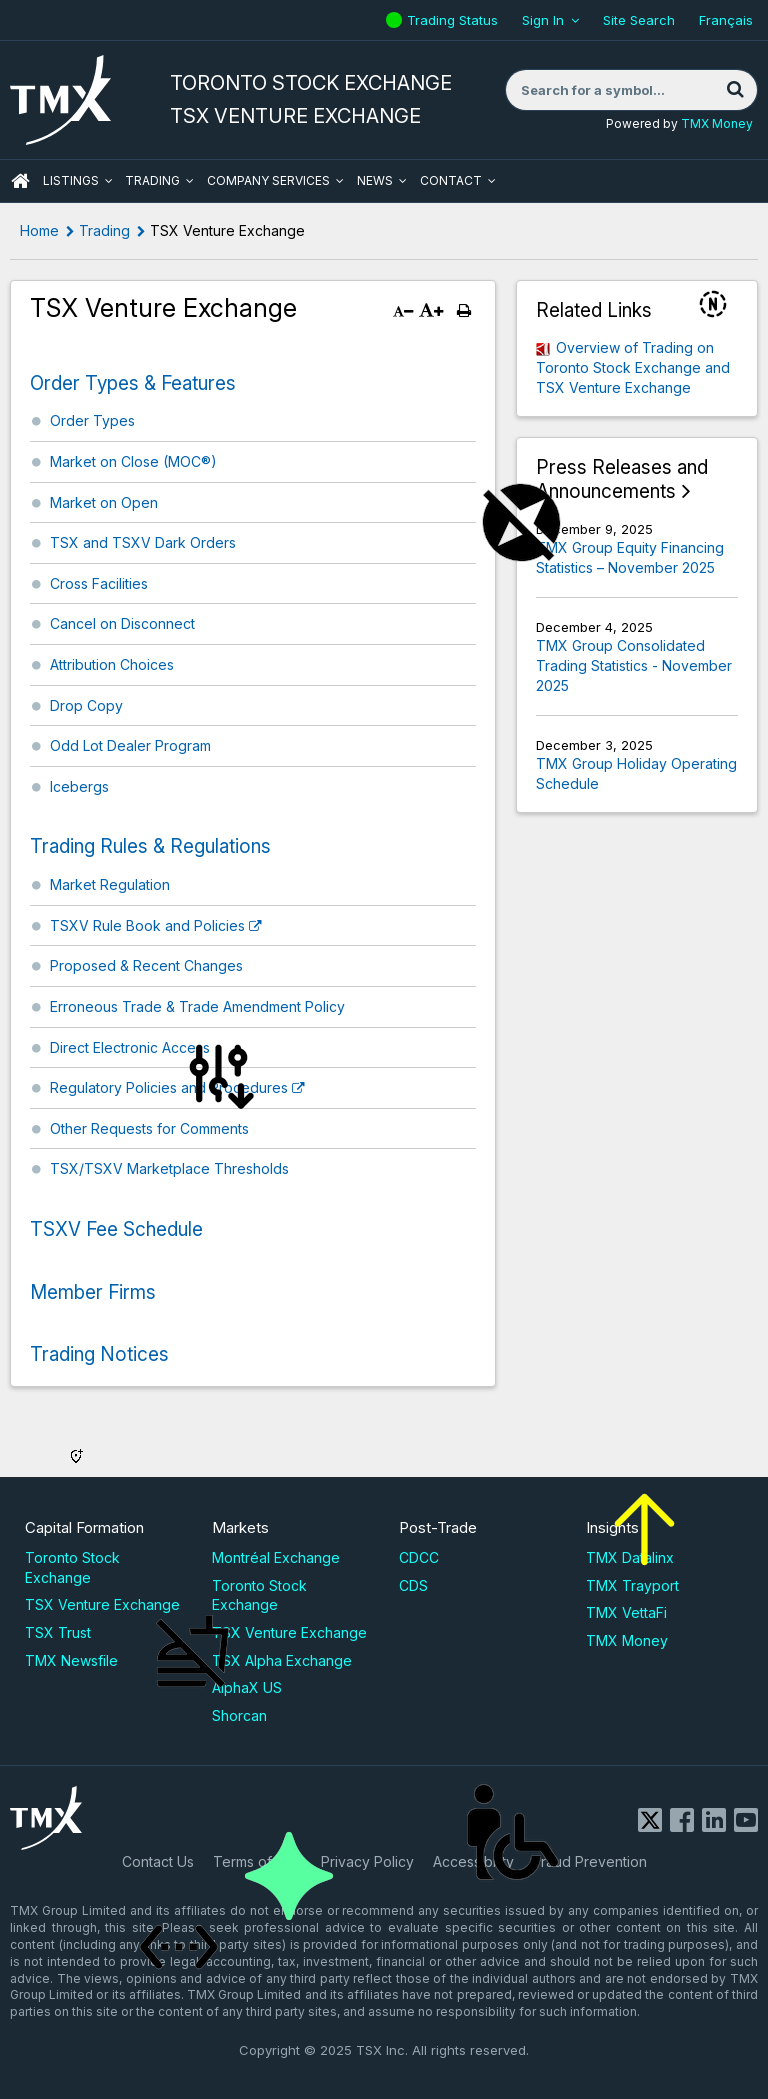  What do you see at coordinates (289, 1876) in the screenshot?
I see `indicates AI-generated or enhanced content` at bounding box center [289, 1876].